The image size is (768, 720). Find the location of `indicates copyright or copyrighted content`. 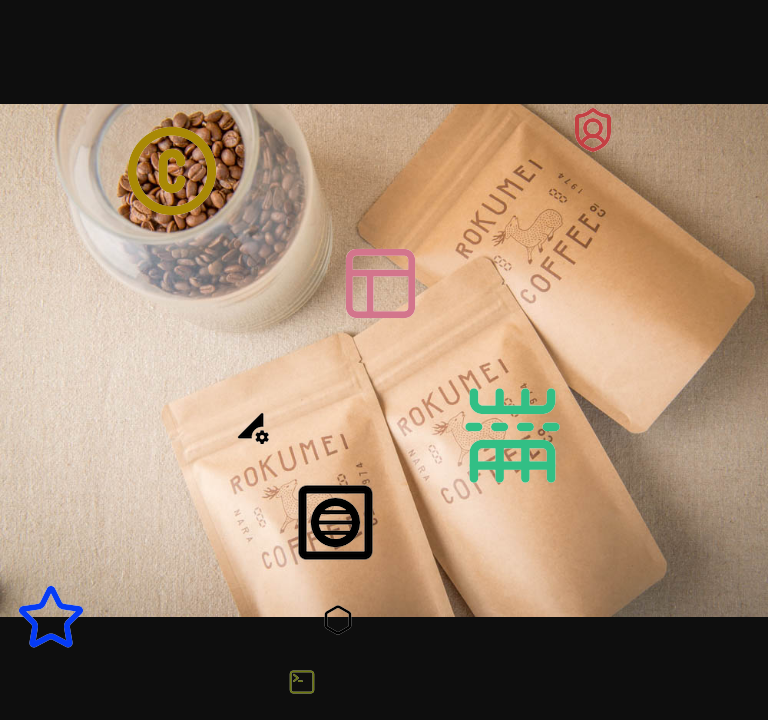

indicates copyright or copyrighted content is located at coordinates (172, 171).